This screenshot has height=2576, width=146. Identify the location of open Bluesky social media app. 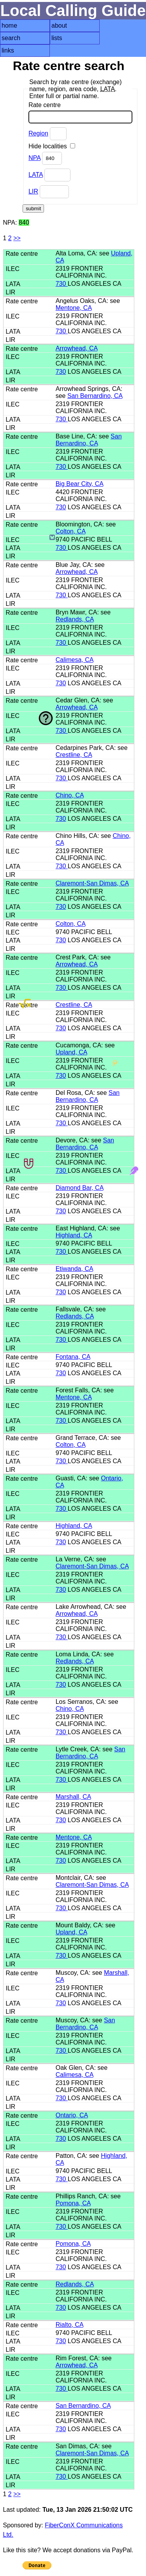
(52, 537).